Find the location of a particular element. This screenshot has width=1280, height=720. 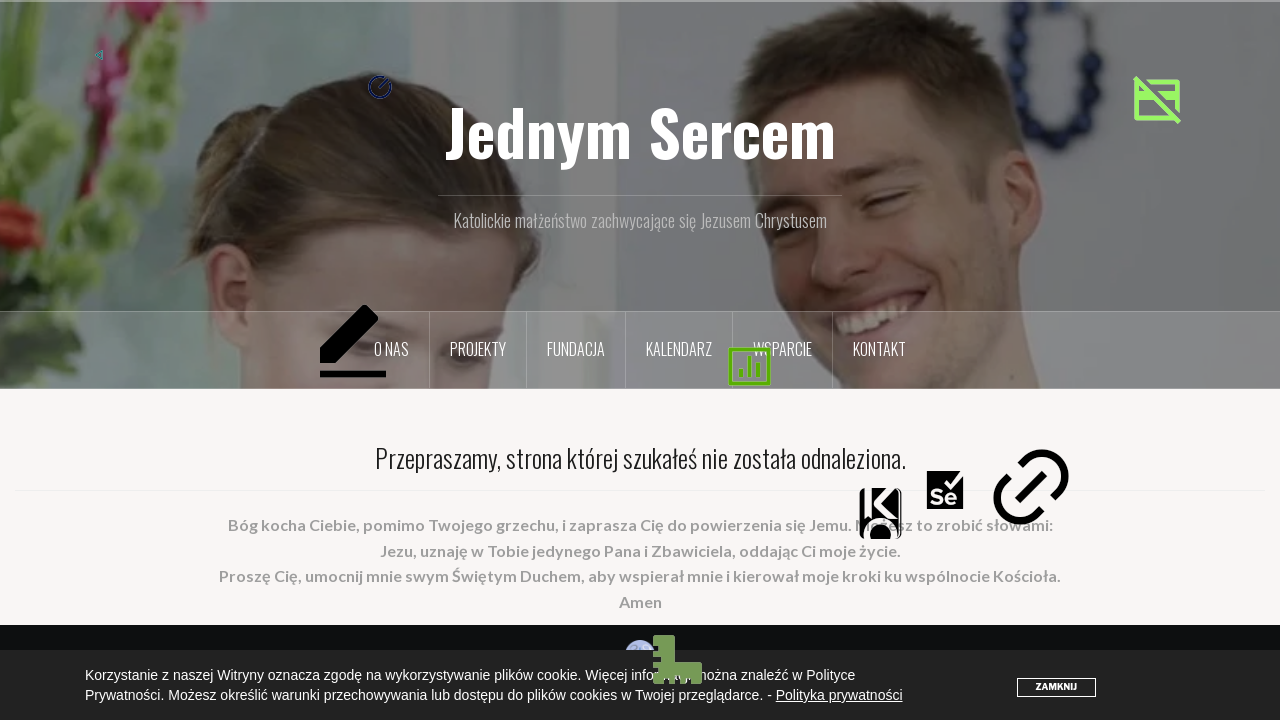

indicates no credit card required is located at coordinates (1157, 100).